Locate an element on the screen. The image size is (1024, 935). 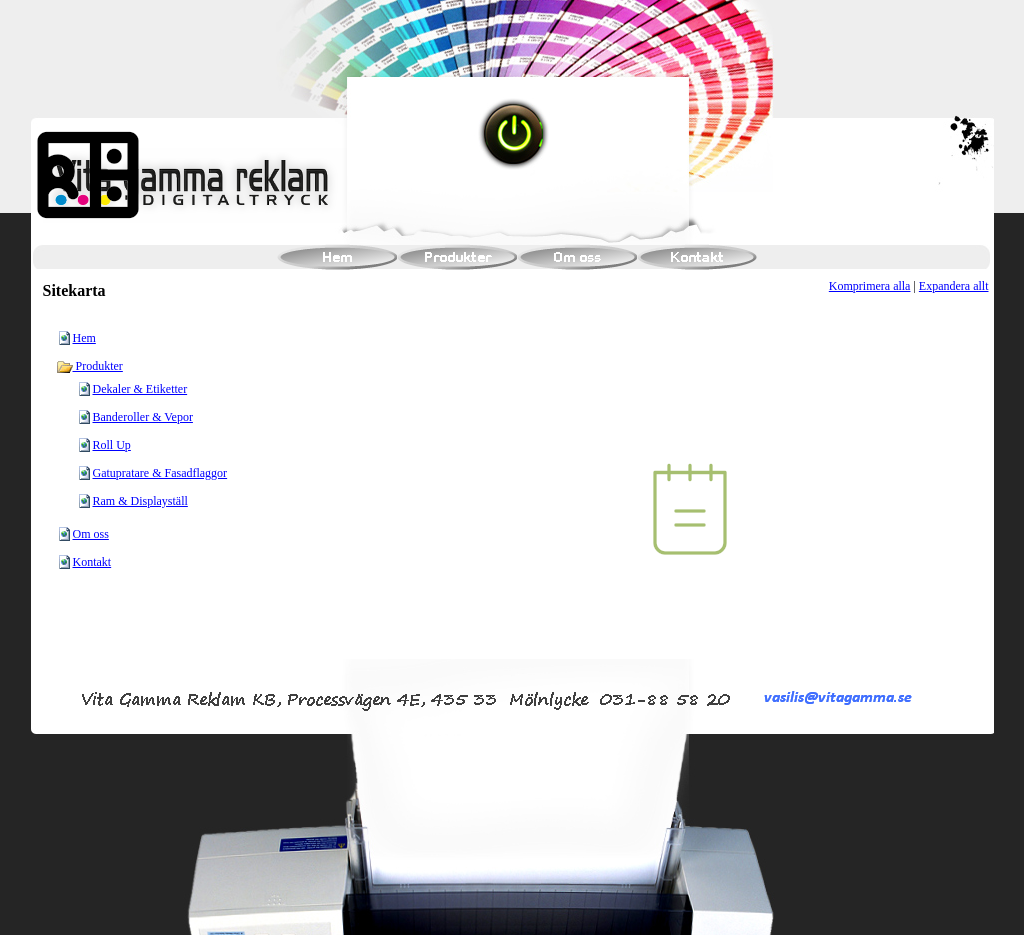
start or join a video conference is located at coordinates (88, 175).